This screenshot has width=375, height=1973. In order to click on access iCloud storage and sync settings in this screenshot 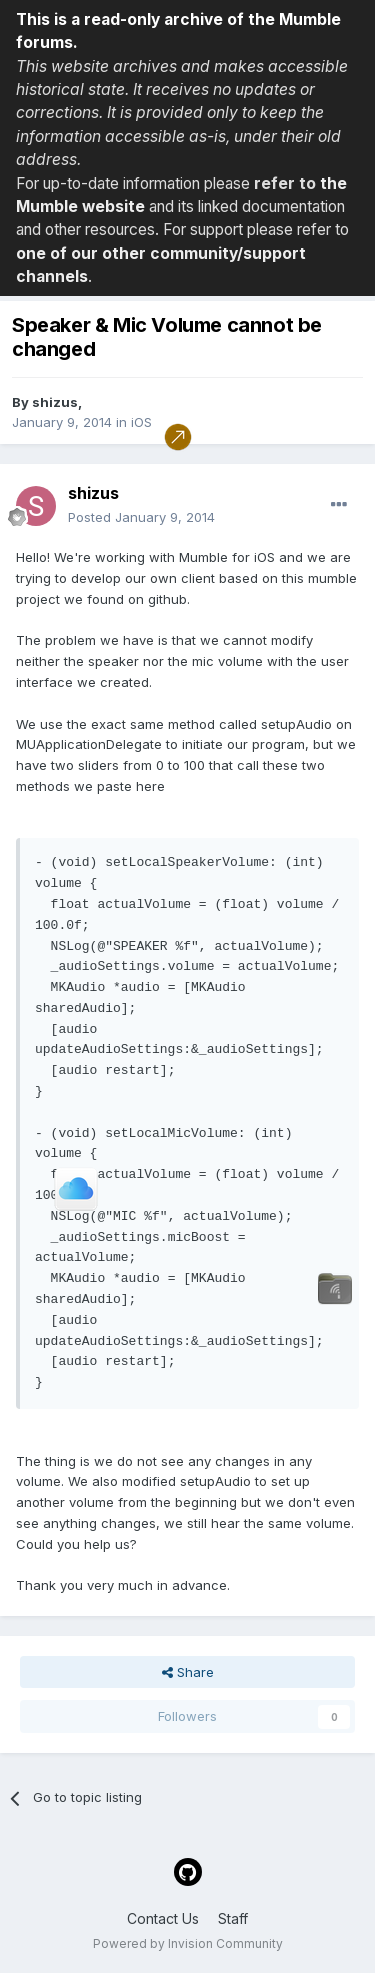, I will do `click(76, 1189)`.